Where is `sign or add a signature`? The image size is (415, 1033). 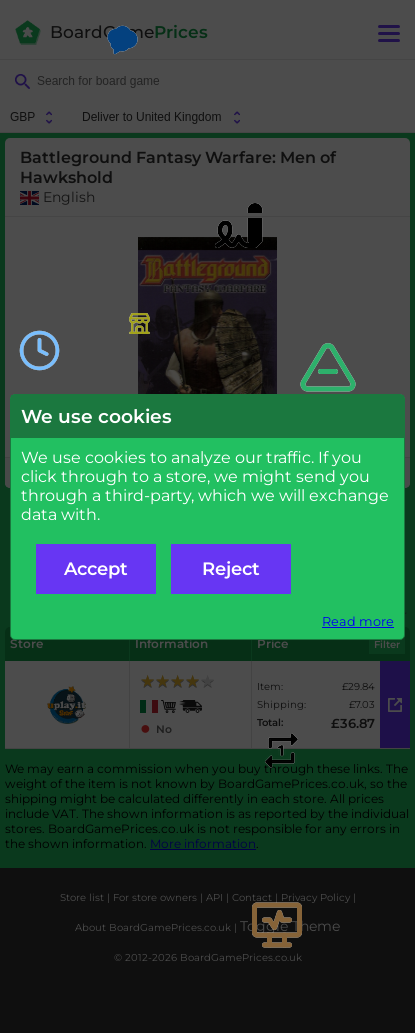
sign or add a signature is located at coordinates (240, 228).